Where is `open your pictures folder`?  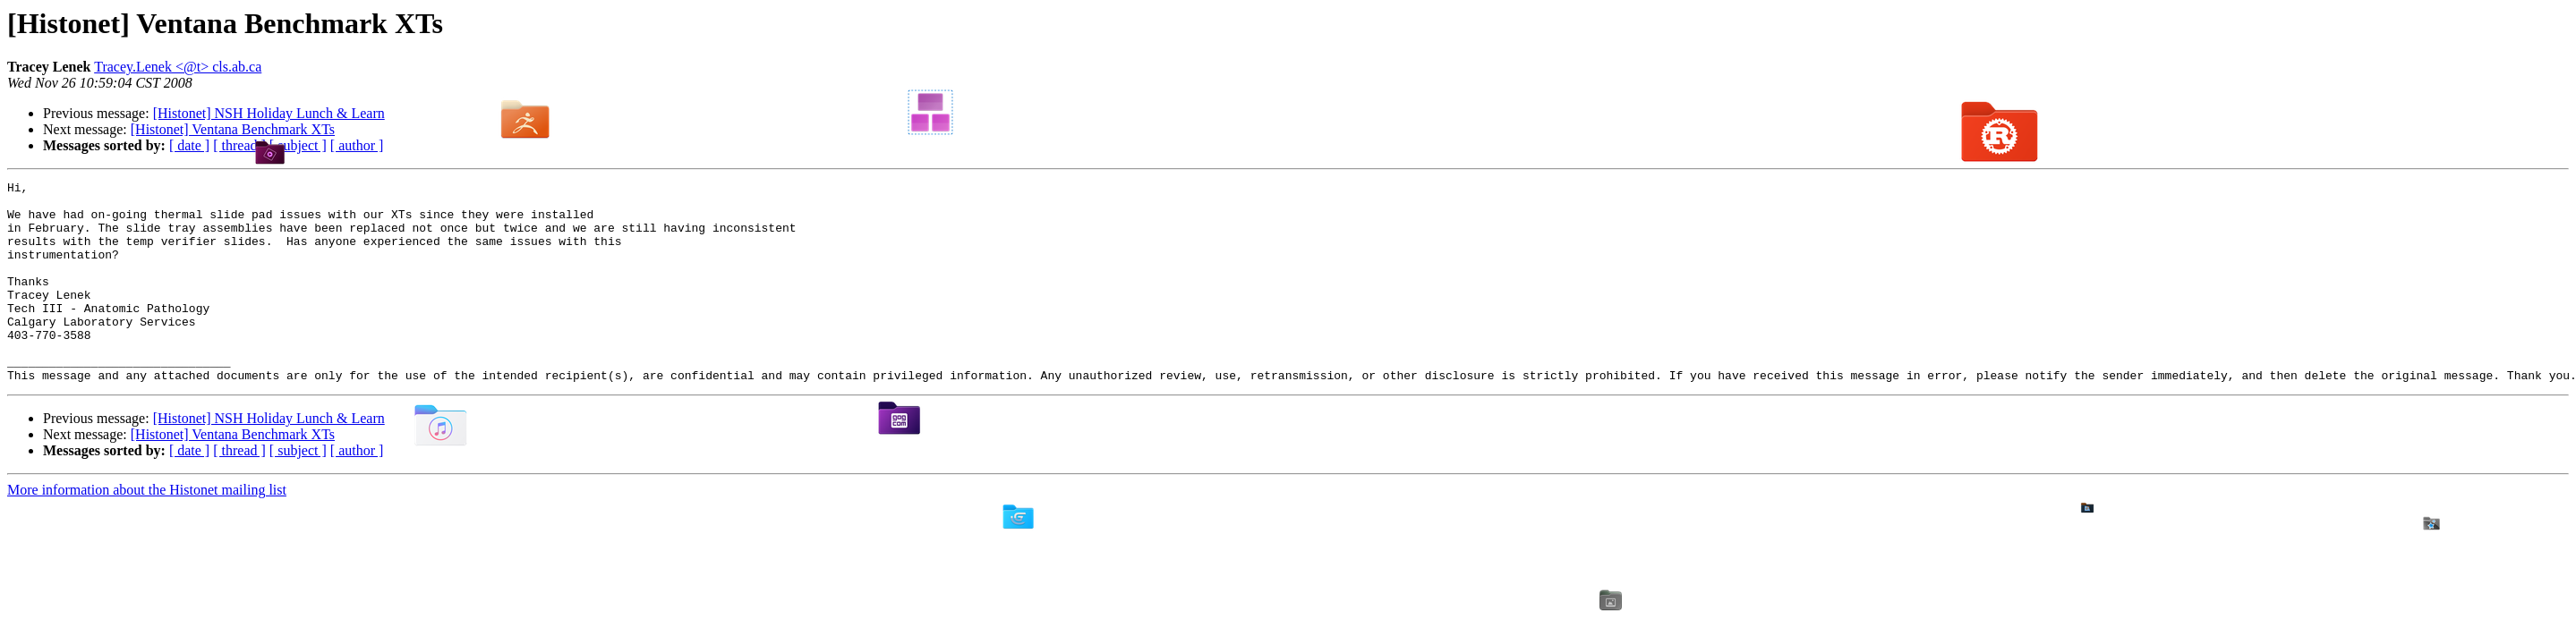
open your pictures folder is located at coordinates (1610, 599).